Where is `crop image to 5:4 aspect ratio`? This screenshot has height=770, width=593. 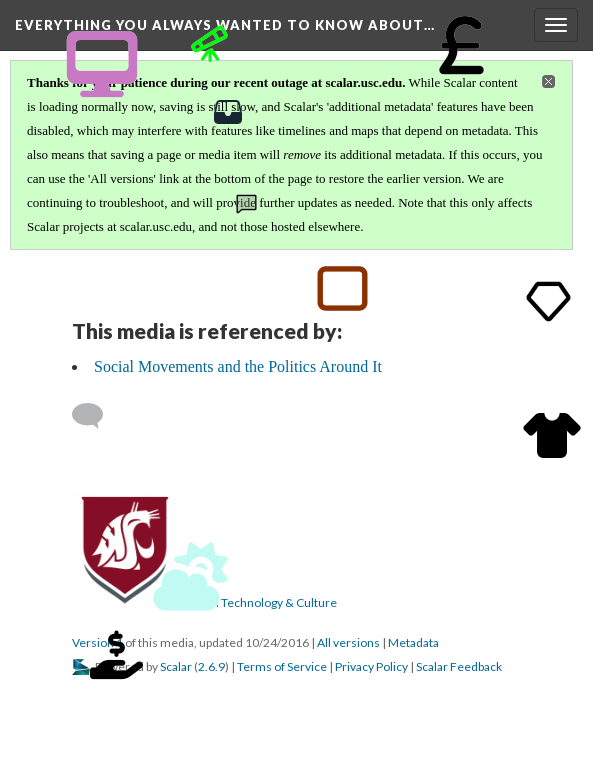
crop image to 5:4 aspect ratio is located at coordinates (342, 288).